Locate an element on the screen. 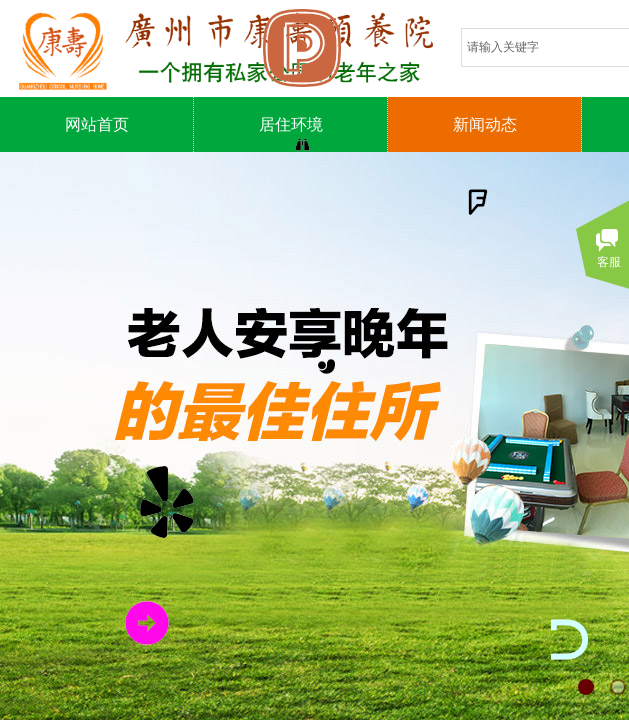 This screenshot has width=629, height=720. ultralytics company logo is located at coordinates (326, 366).